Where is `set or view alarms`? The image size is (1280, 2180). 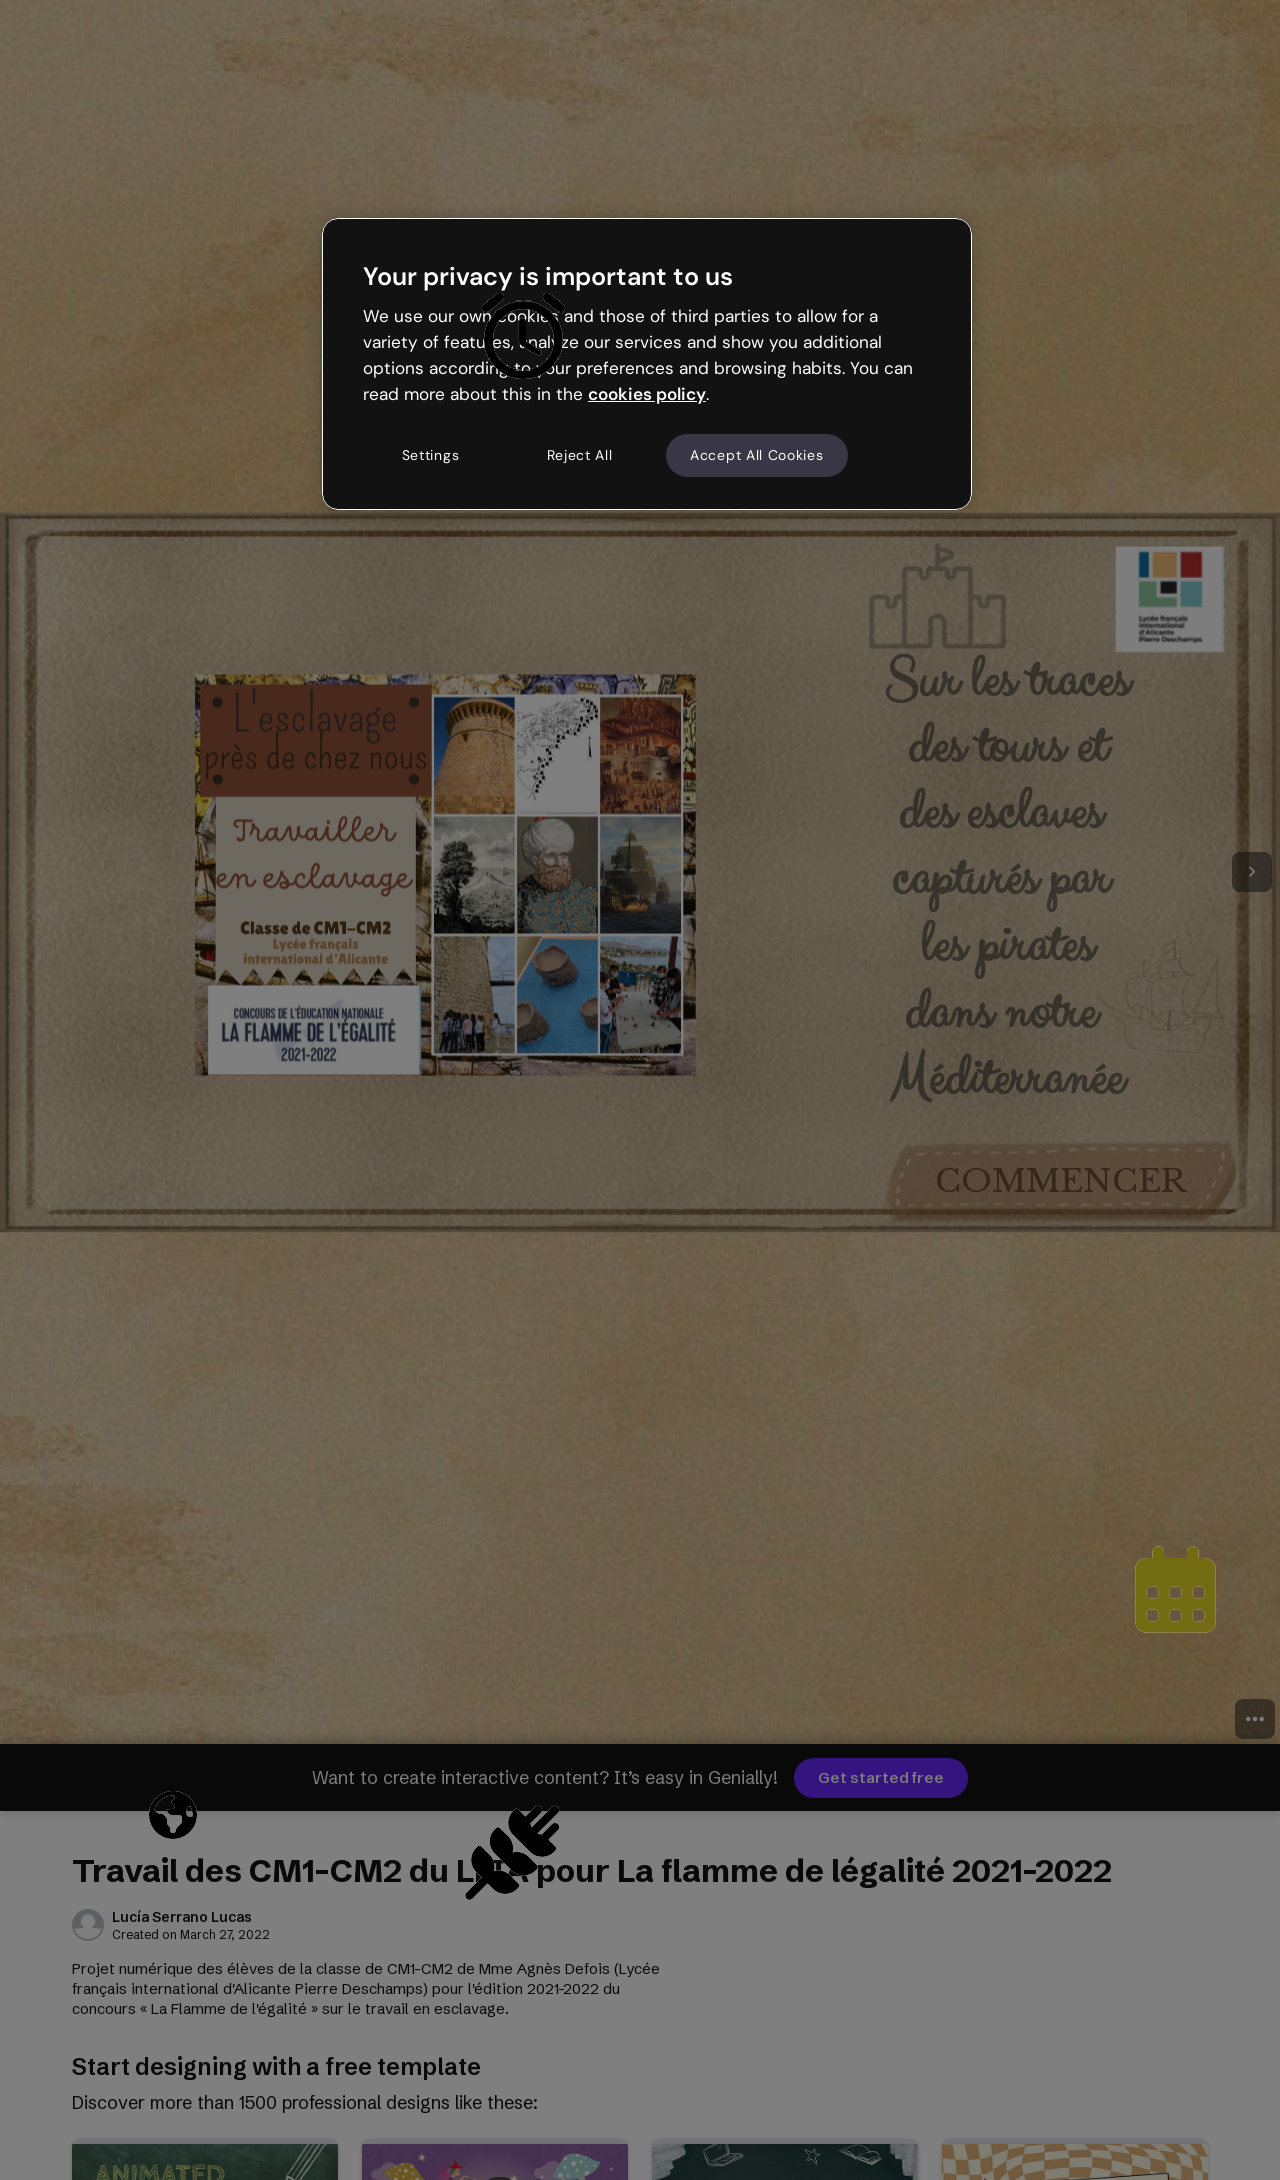
set or view alarms is located at coordinates (523, 335).